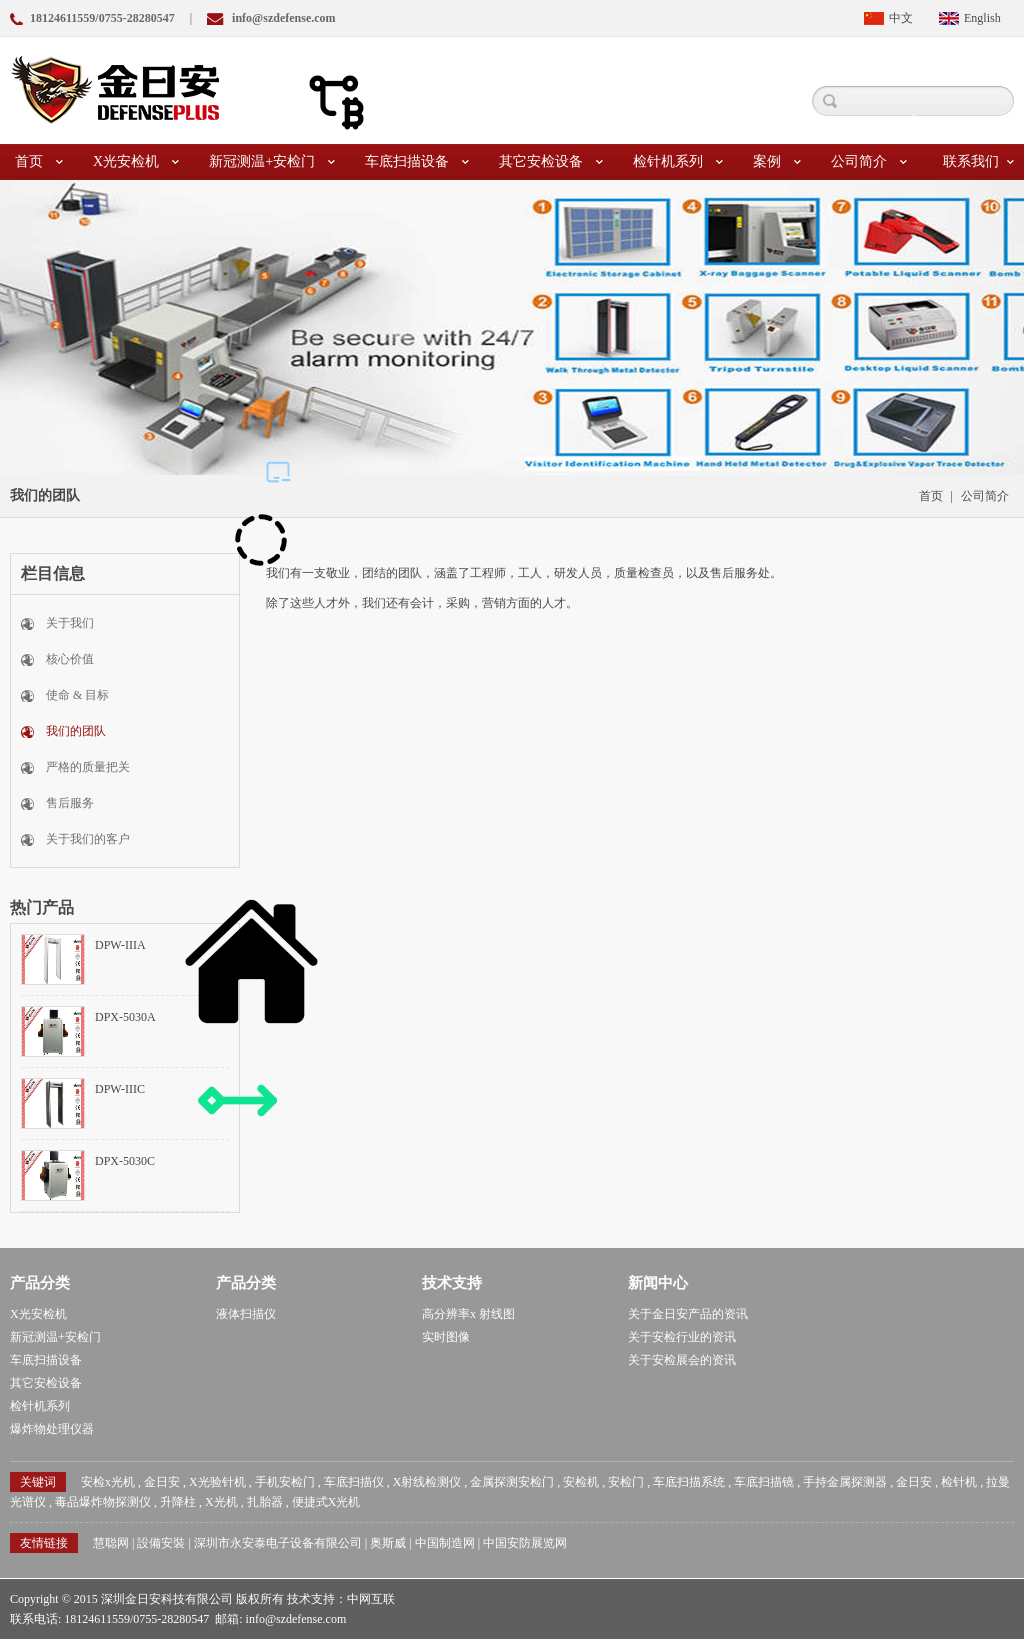  Describe the element at coordinates (336, 102) in the screenshot. I see `view bitcoin transaction history` at that location.